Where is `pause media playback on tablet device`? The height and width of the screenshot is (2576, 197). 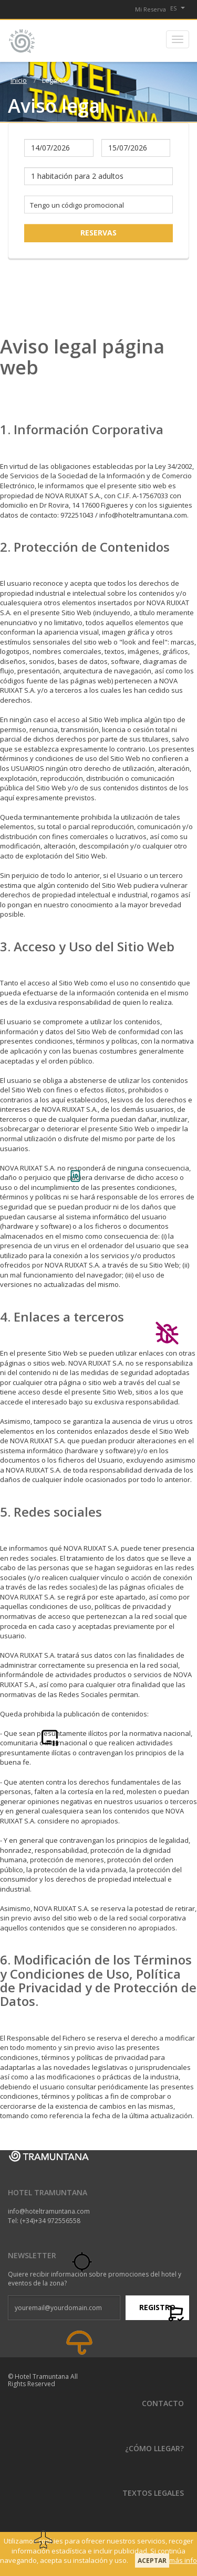 pause media playback on tablet device is located at coordinates (49, 1737).